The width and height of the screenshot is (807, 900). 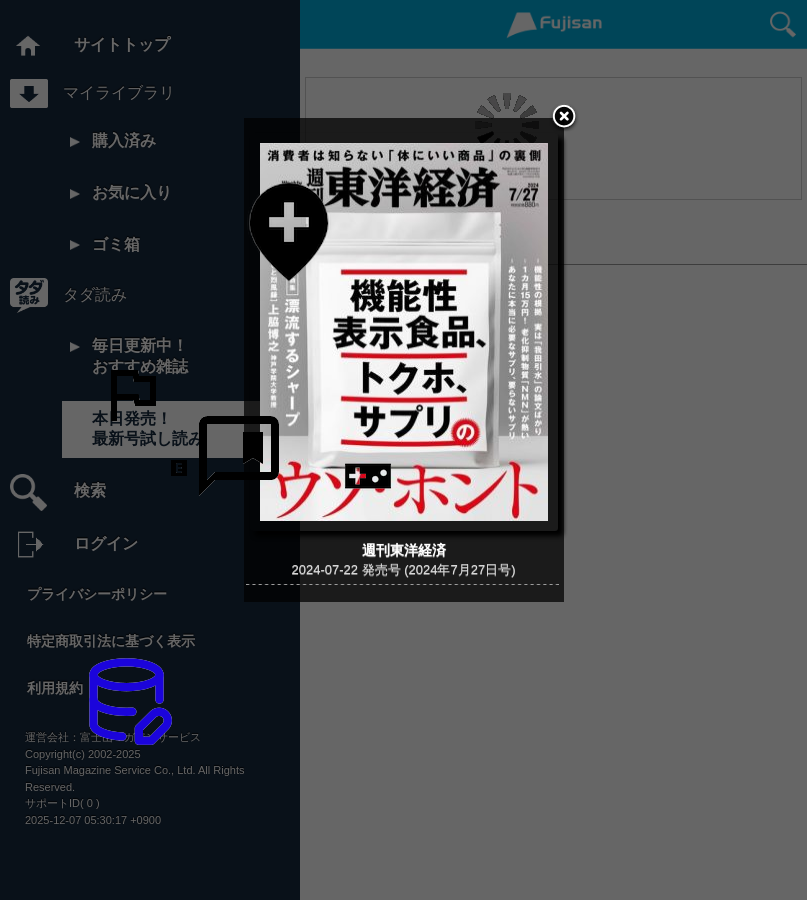 I want to click on access saved comments or messages, so click(x=239, y=456).